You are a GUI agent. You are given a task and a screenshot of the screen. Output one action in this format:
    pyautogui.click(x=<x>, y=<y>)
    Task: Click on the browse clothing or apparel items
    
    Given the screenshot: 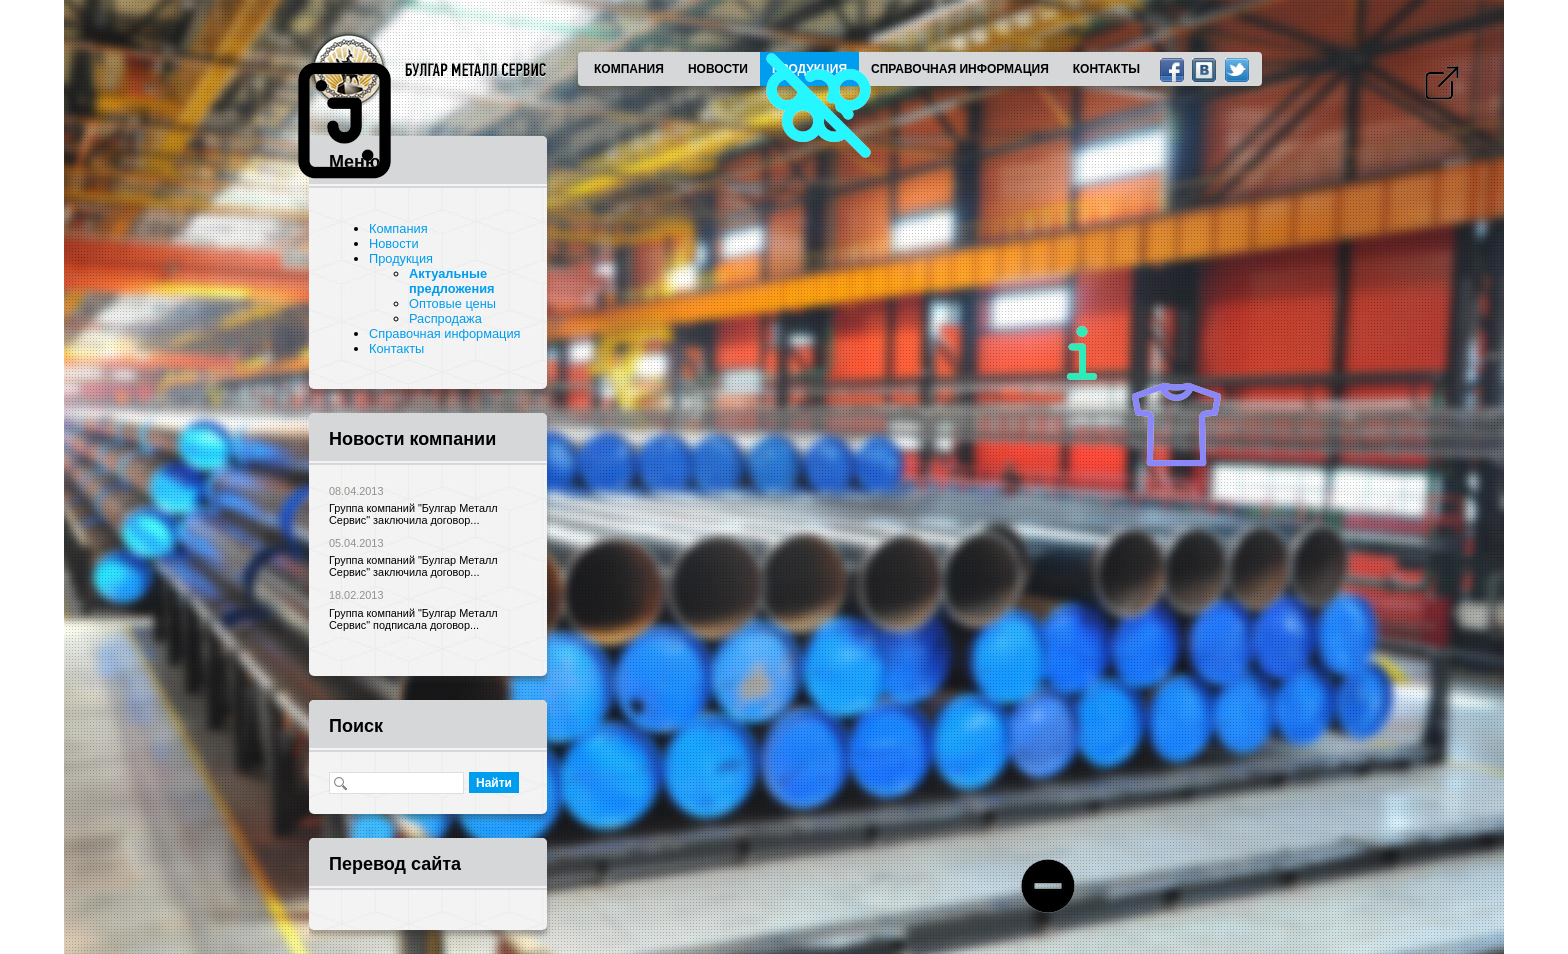 What is the action you would take?
    pyautogui.click(x=1176, y=424)
    